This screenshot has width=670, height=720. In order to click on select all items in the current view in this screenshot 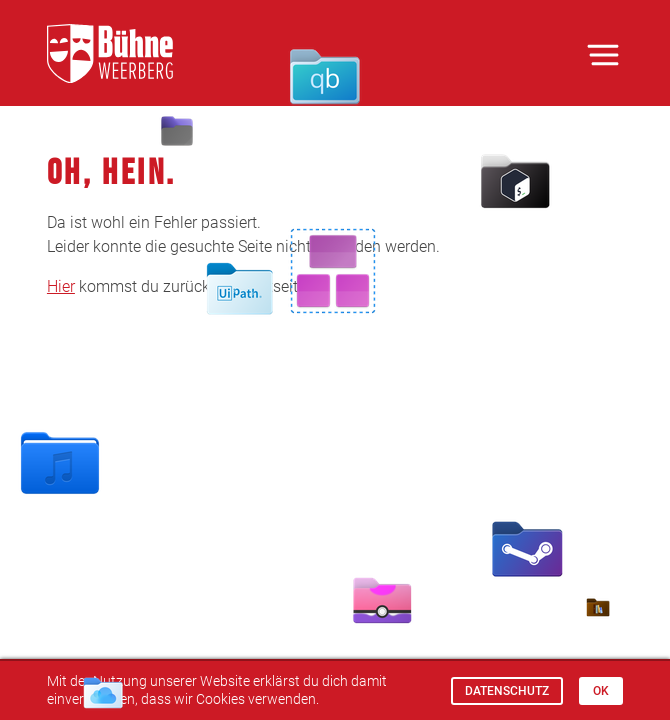, I will do `click(333, 271)`.